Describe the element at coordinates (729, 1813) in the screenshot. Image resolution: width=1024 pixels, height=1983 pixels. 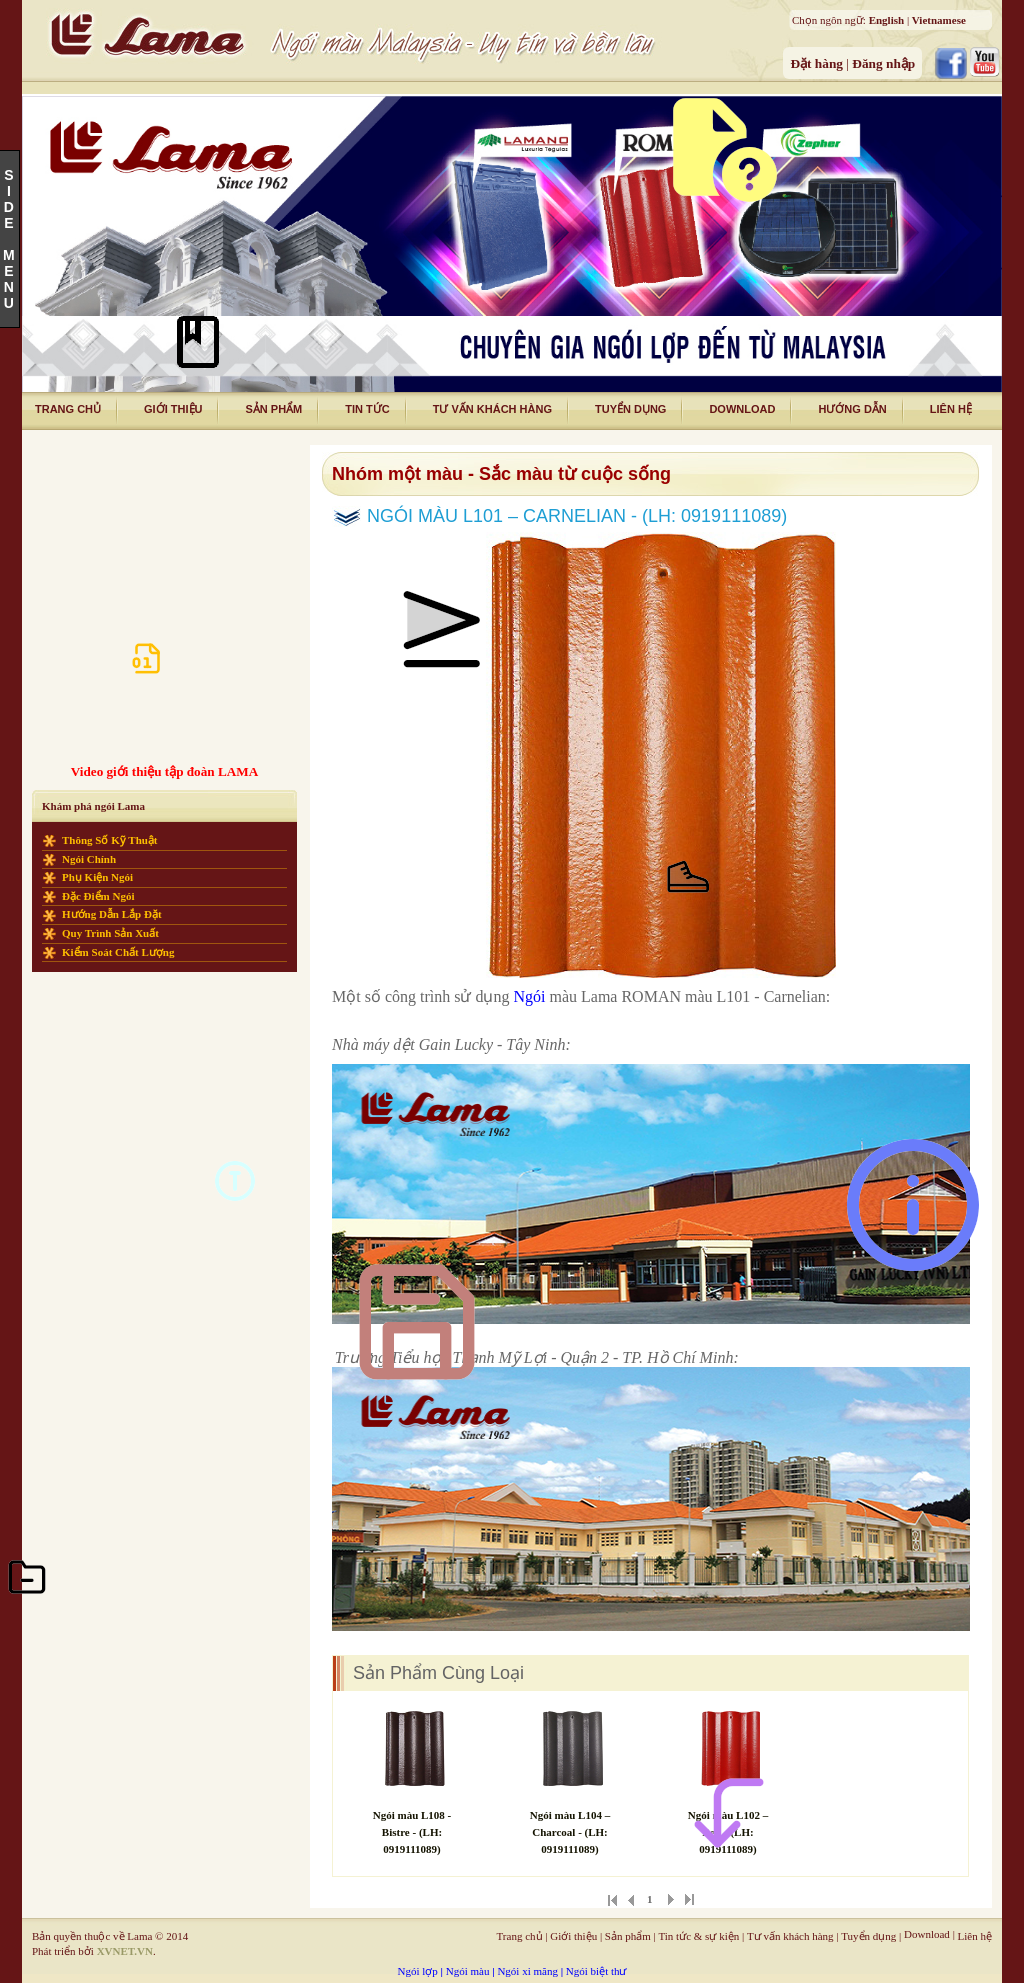
I see `go back and down in navigation` at that location.